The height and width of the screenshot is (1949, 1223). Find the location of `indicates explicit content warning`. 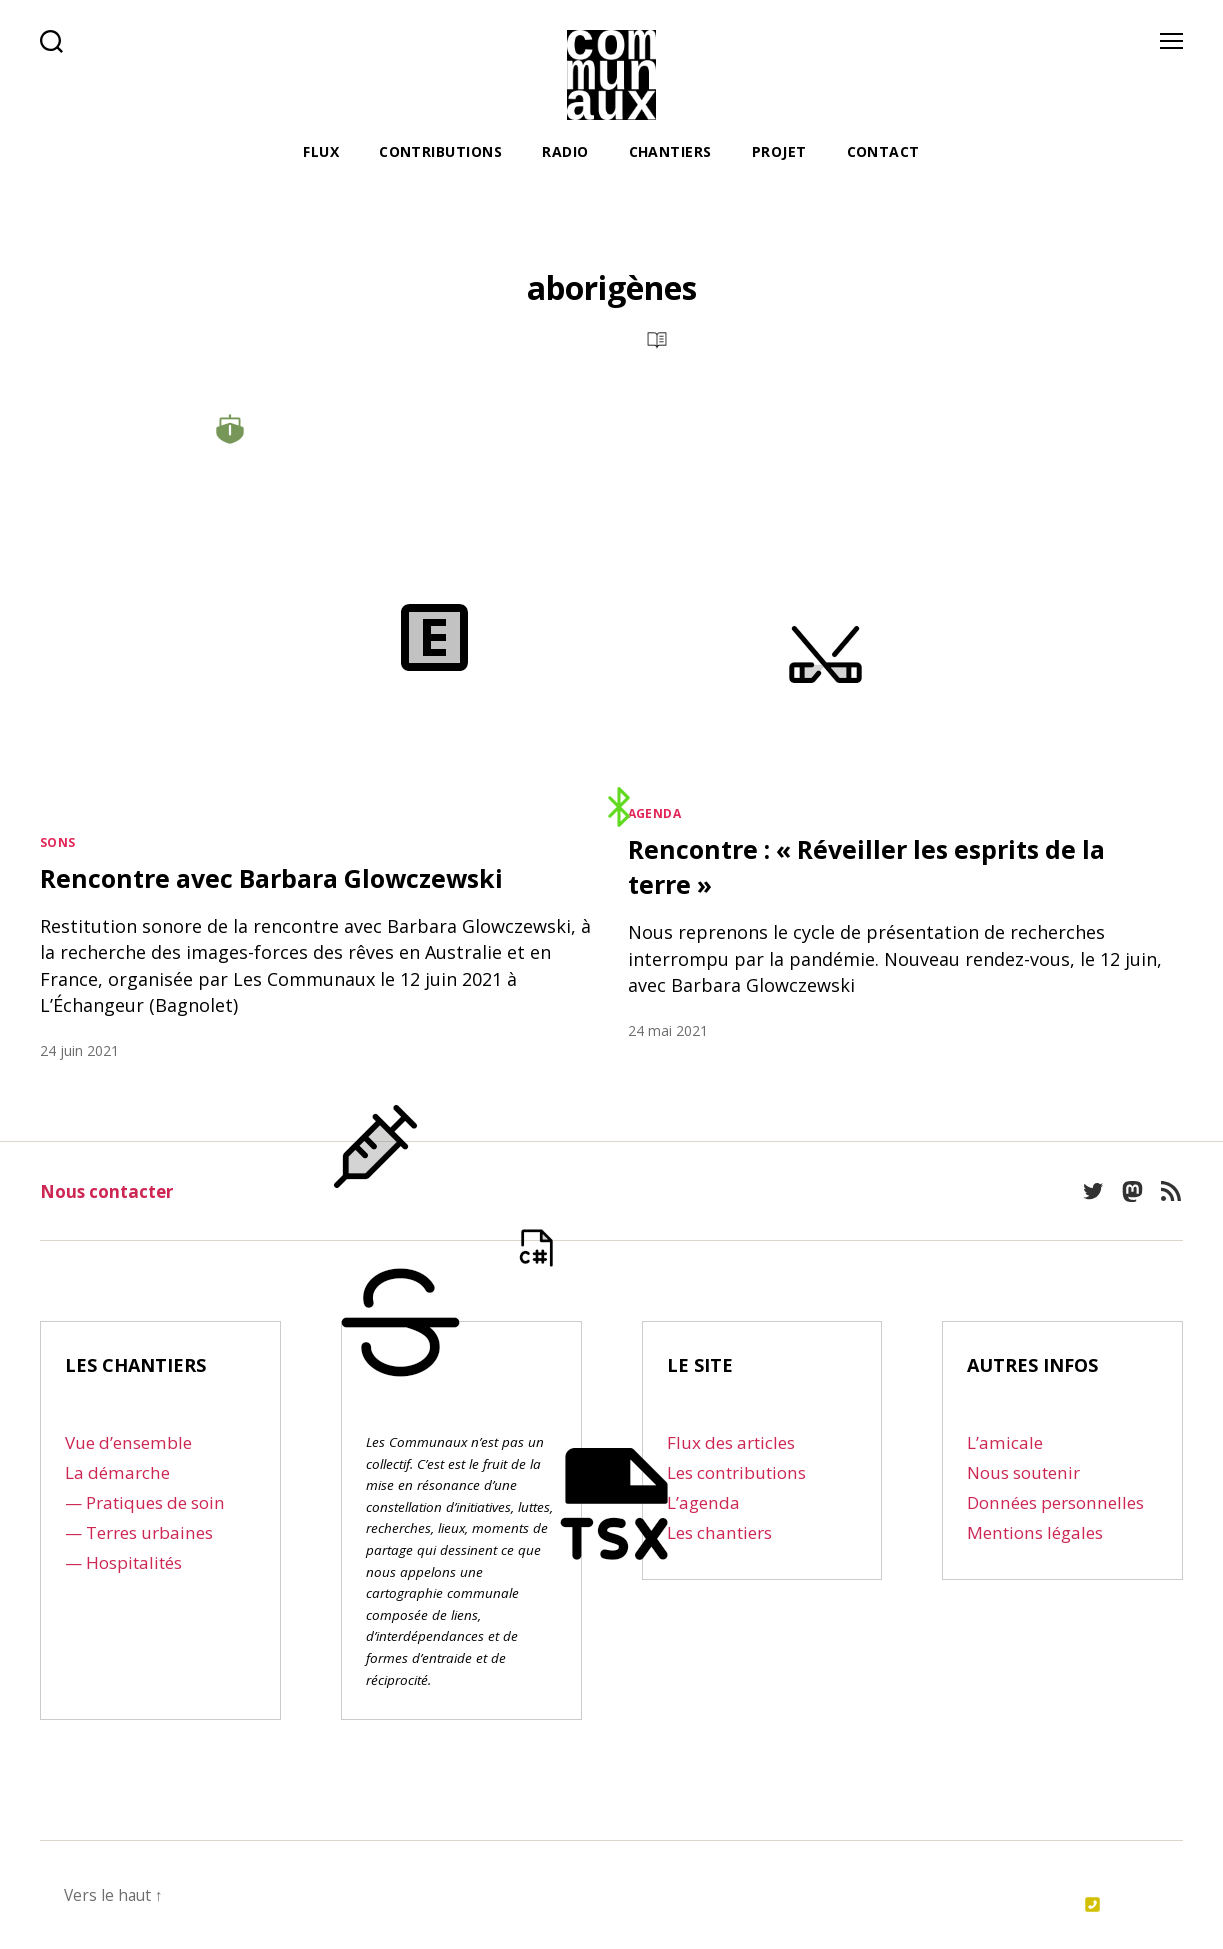

indicates explicit content warning is located at coordinates (434, 637).